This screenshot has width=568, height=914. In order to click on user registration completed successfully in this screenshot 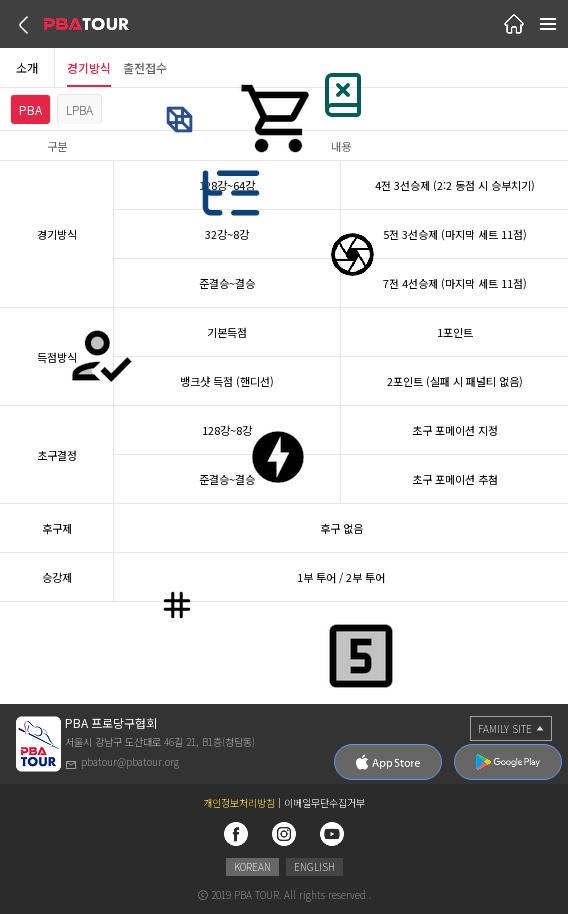, I will do `click(100, 355)`.